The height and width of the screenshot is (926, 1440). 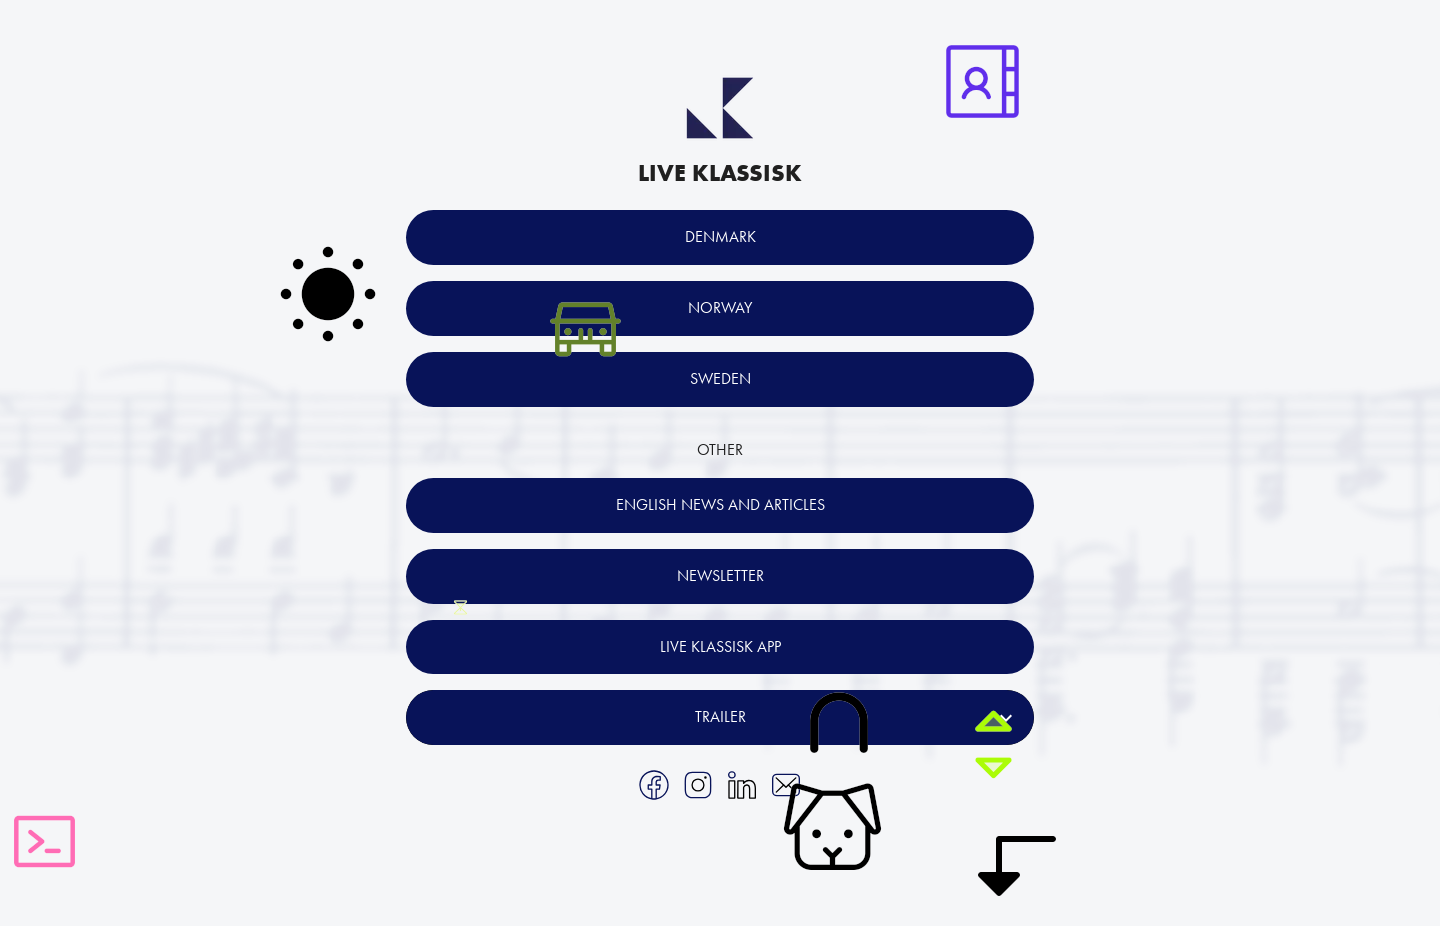 What do you see at coordinates (460, 607) in the screenshot?
I see `indicates a task or process in progress` at bounding box center [460, 607].